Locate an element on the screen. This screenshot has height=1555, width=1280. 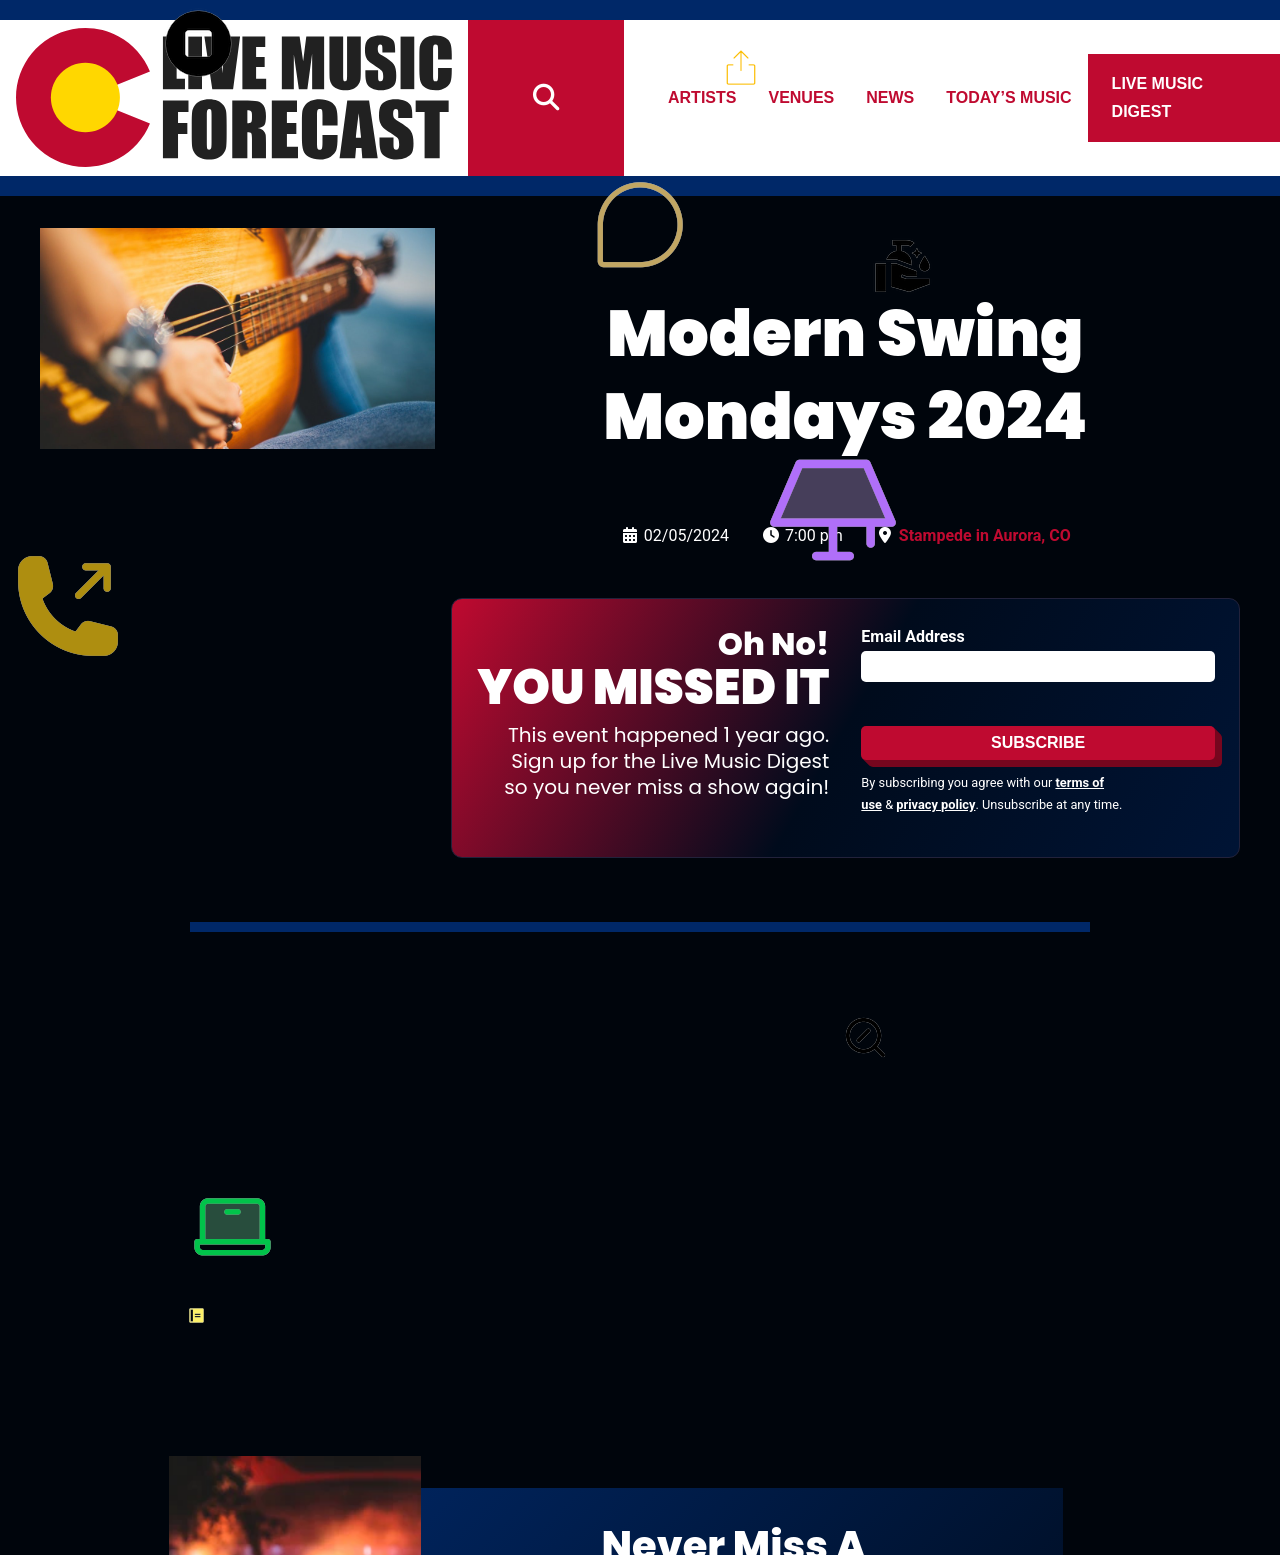
toggle desk lamp or lighting settings is located at coordinates (833, 510).